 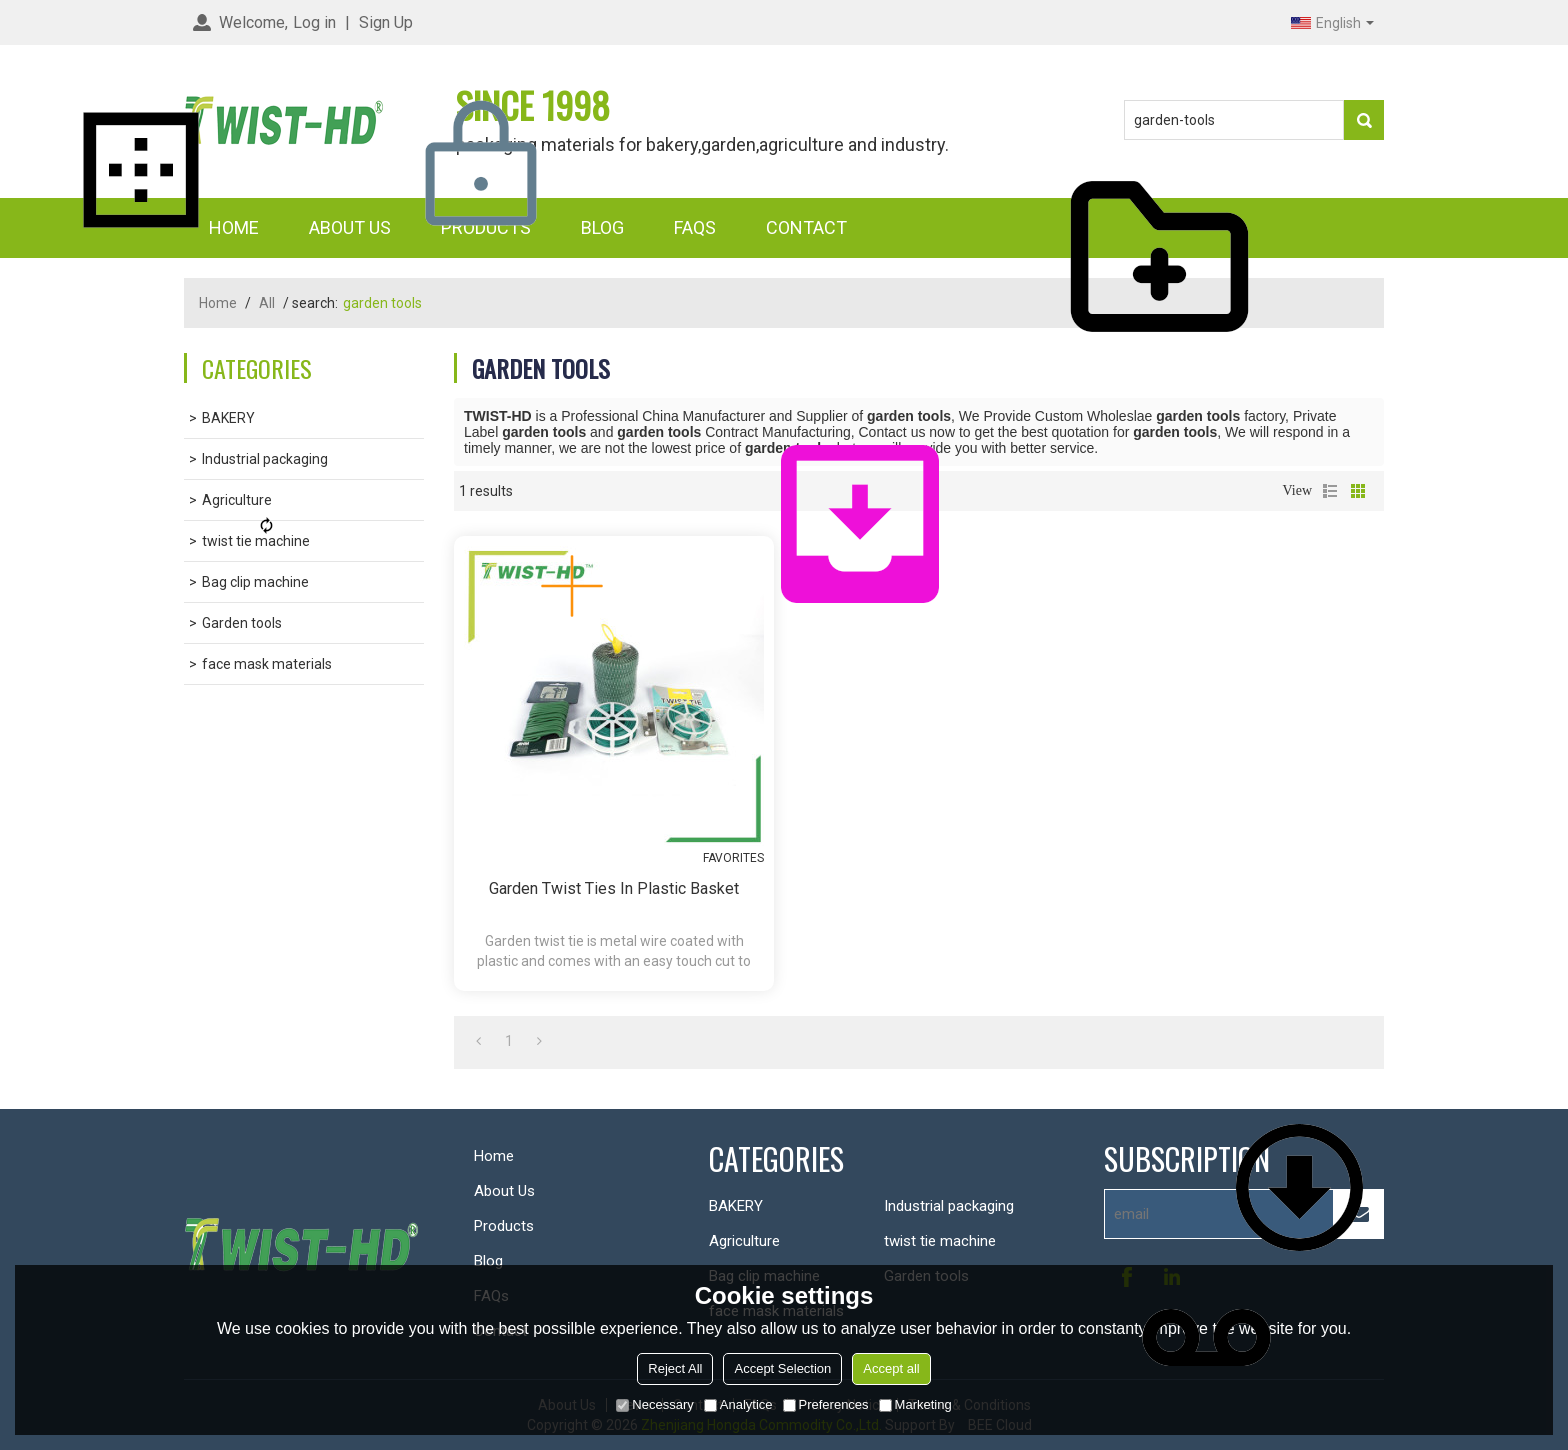 What do you see at coordinates (572, 586) in the screenshot?
I see `add a new item` at bounding box center [572, 586].